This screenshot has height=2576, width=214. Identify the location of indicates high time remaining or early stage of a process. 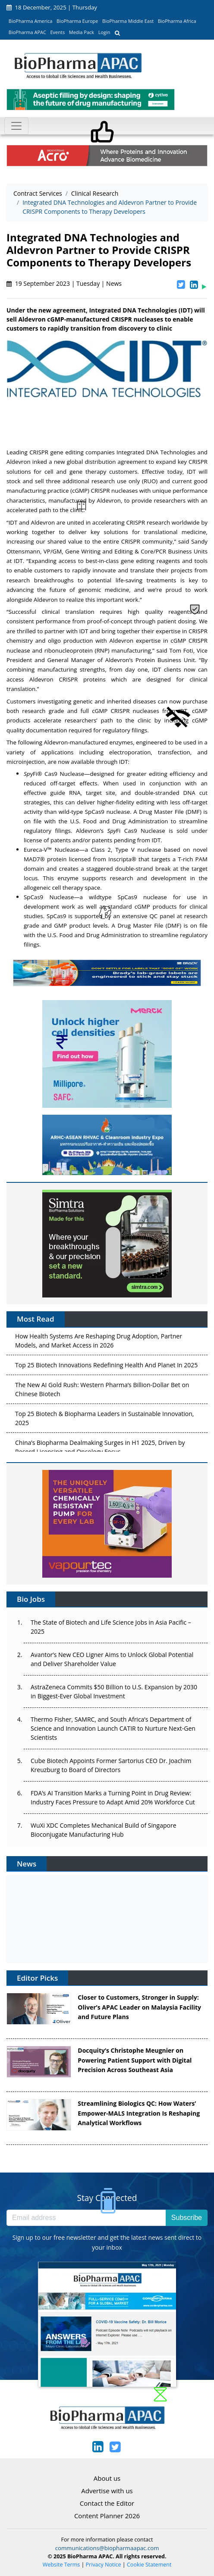
(160, 2394).